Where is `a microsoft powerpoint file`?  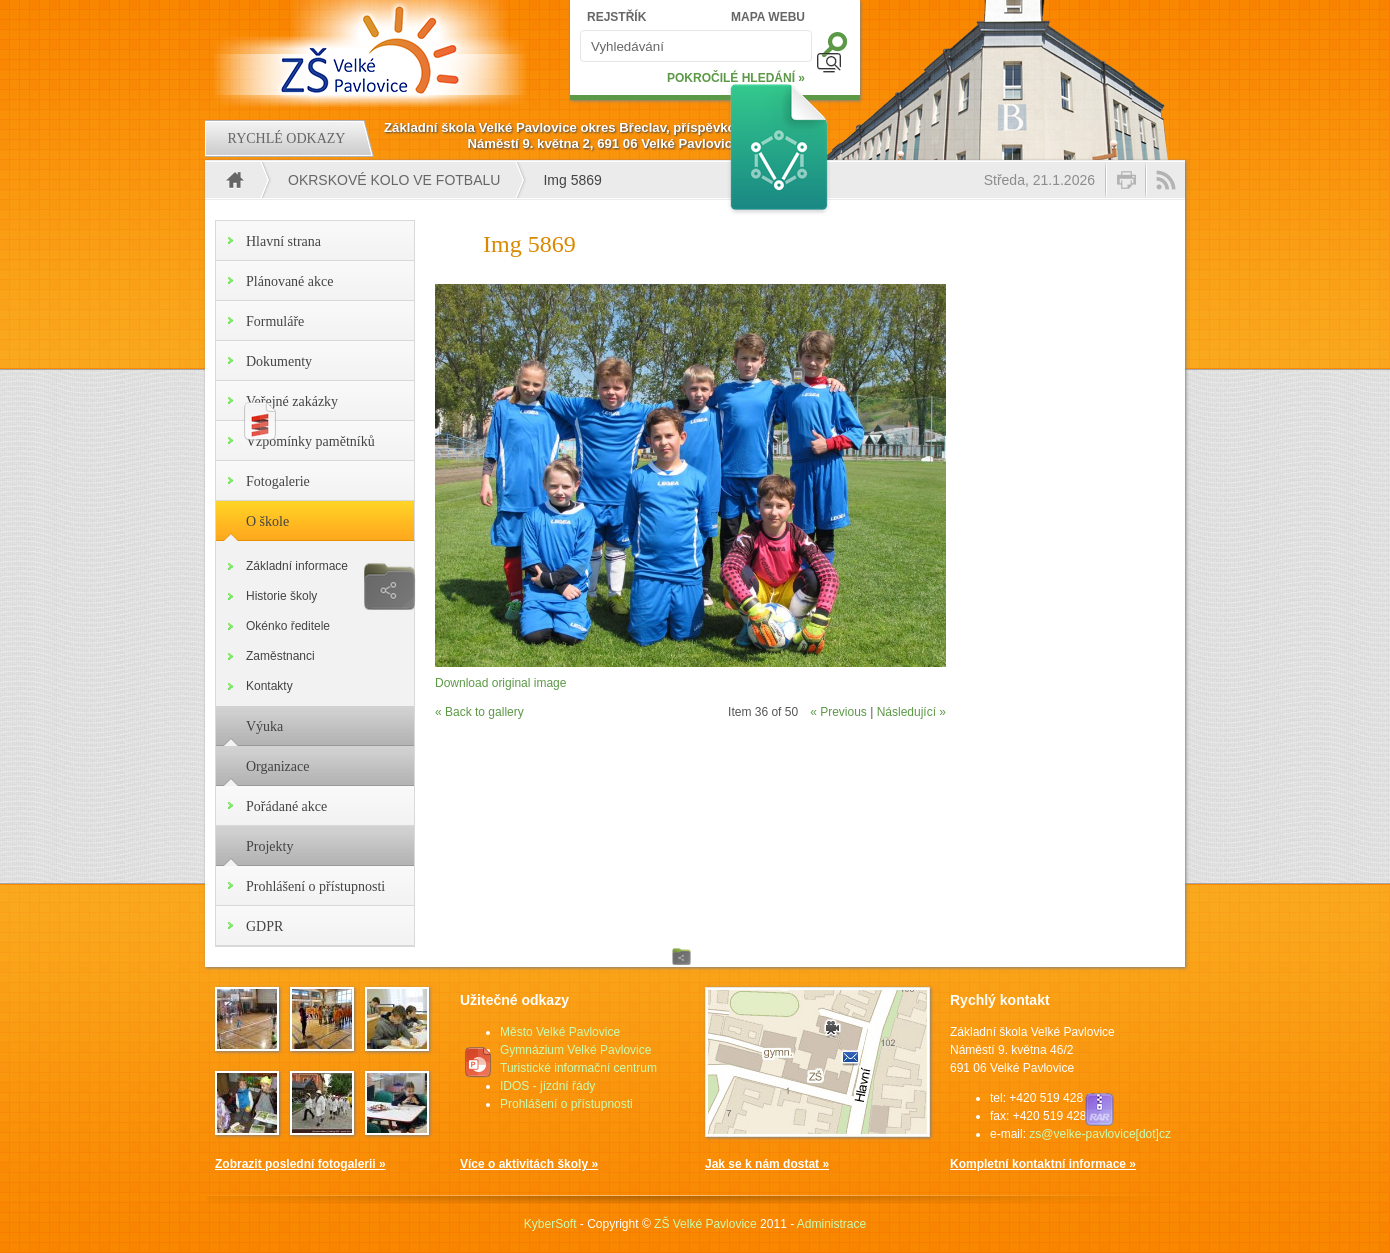
a microsoft powerpoint file is located at coordinates (478, 1062).